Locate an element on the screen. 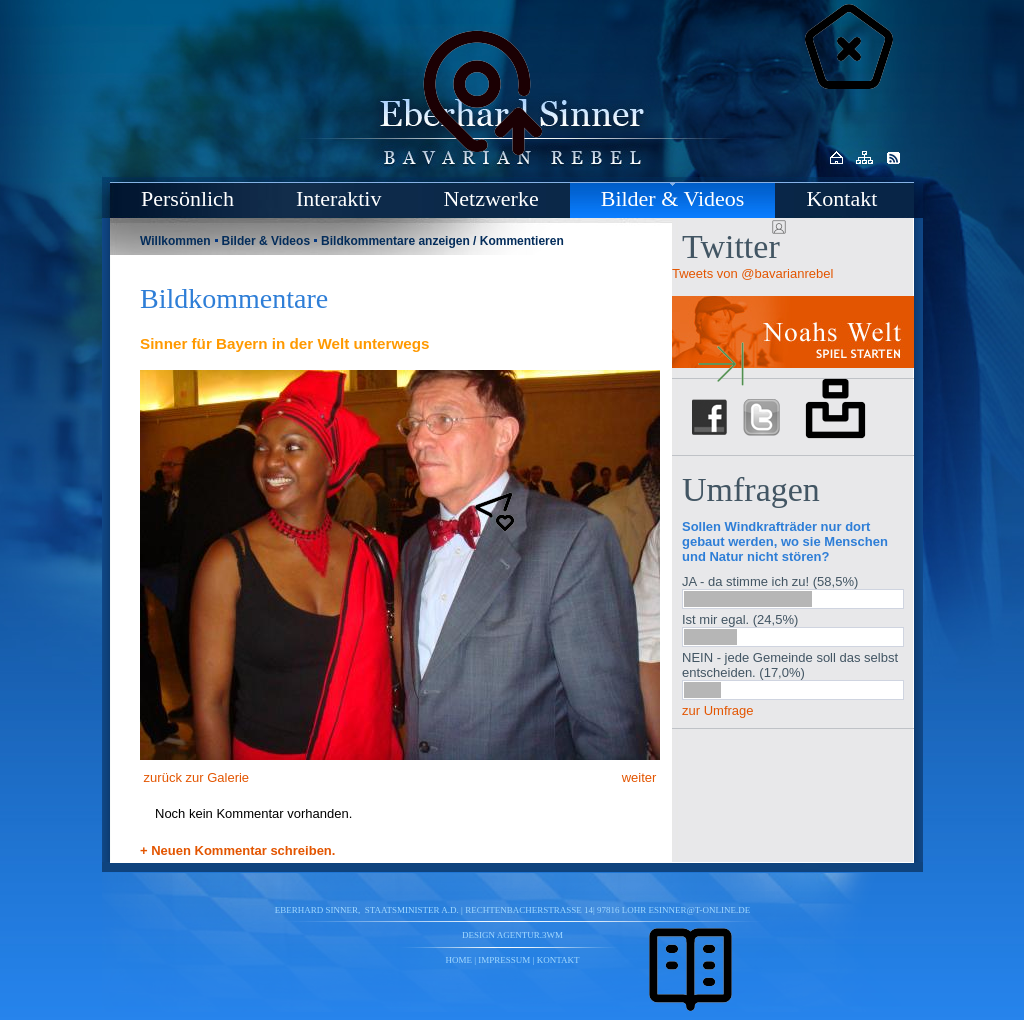 The height and width of the screenshot is (1020, 1024). go to end or last item is located at coordinates (722, 364).